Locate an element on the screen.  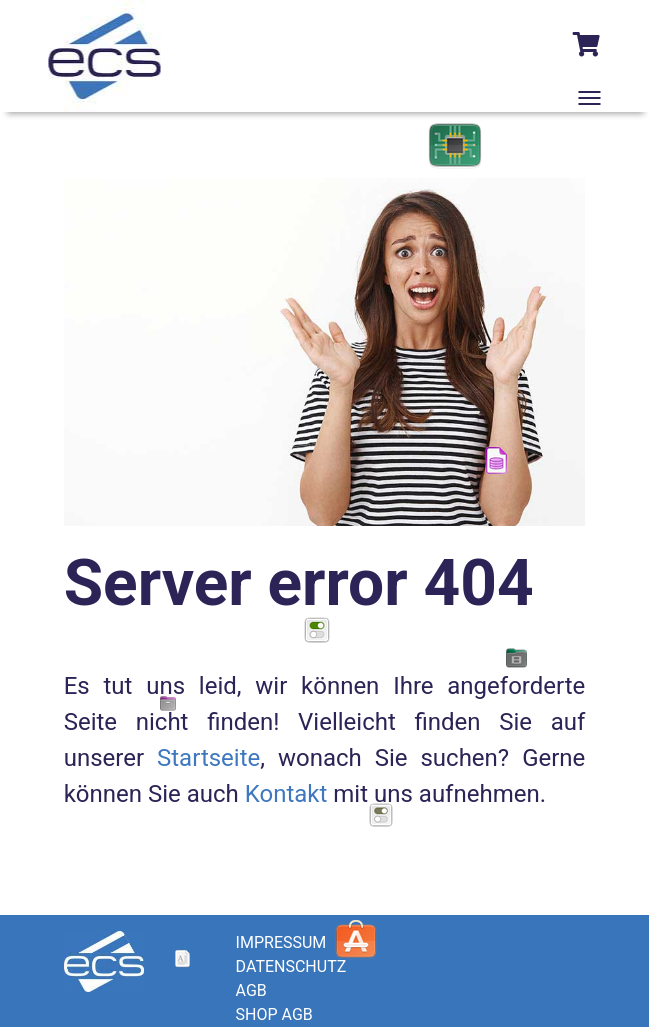
open a rich text document is located at coordinates (182, 958).